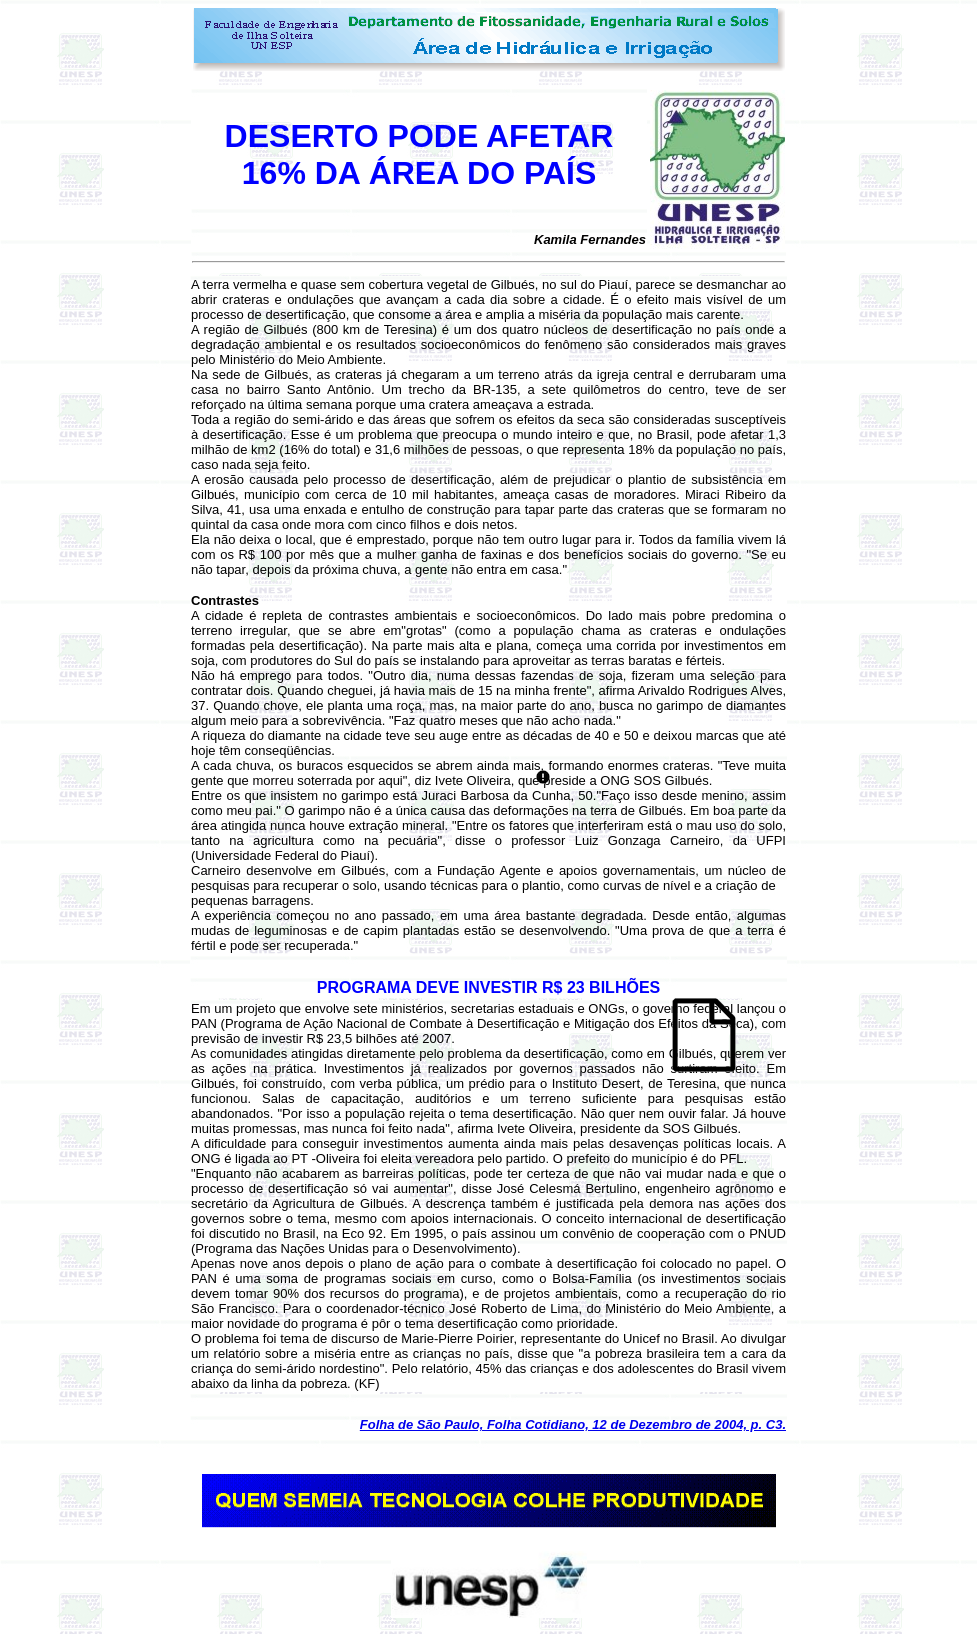 The height and width of the screenshot is (1634, 977). Describe the element at coordinates (704, 1035) in the screenshot. I see `create a new file` at that location.